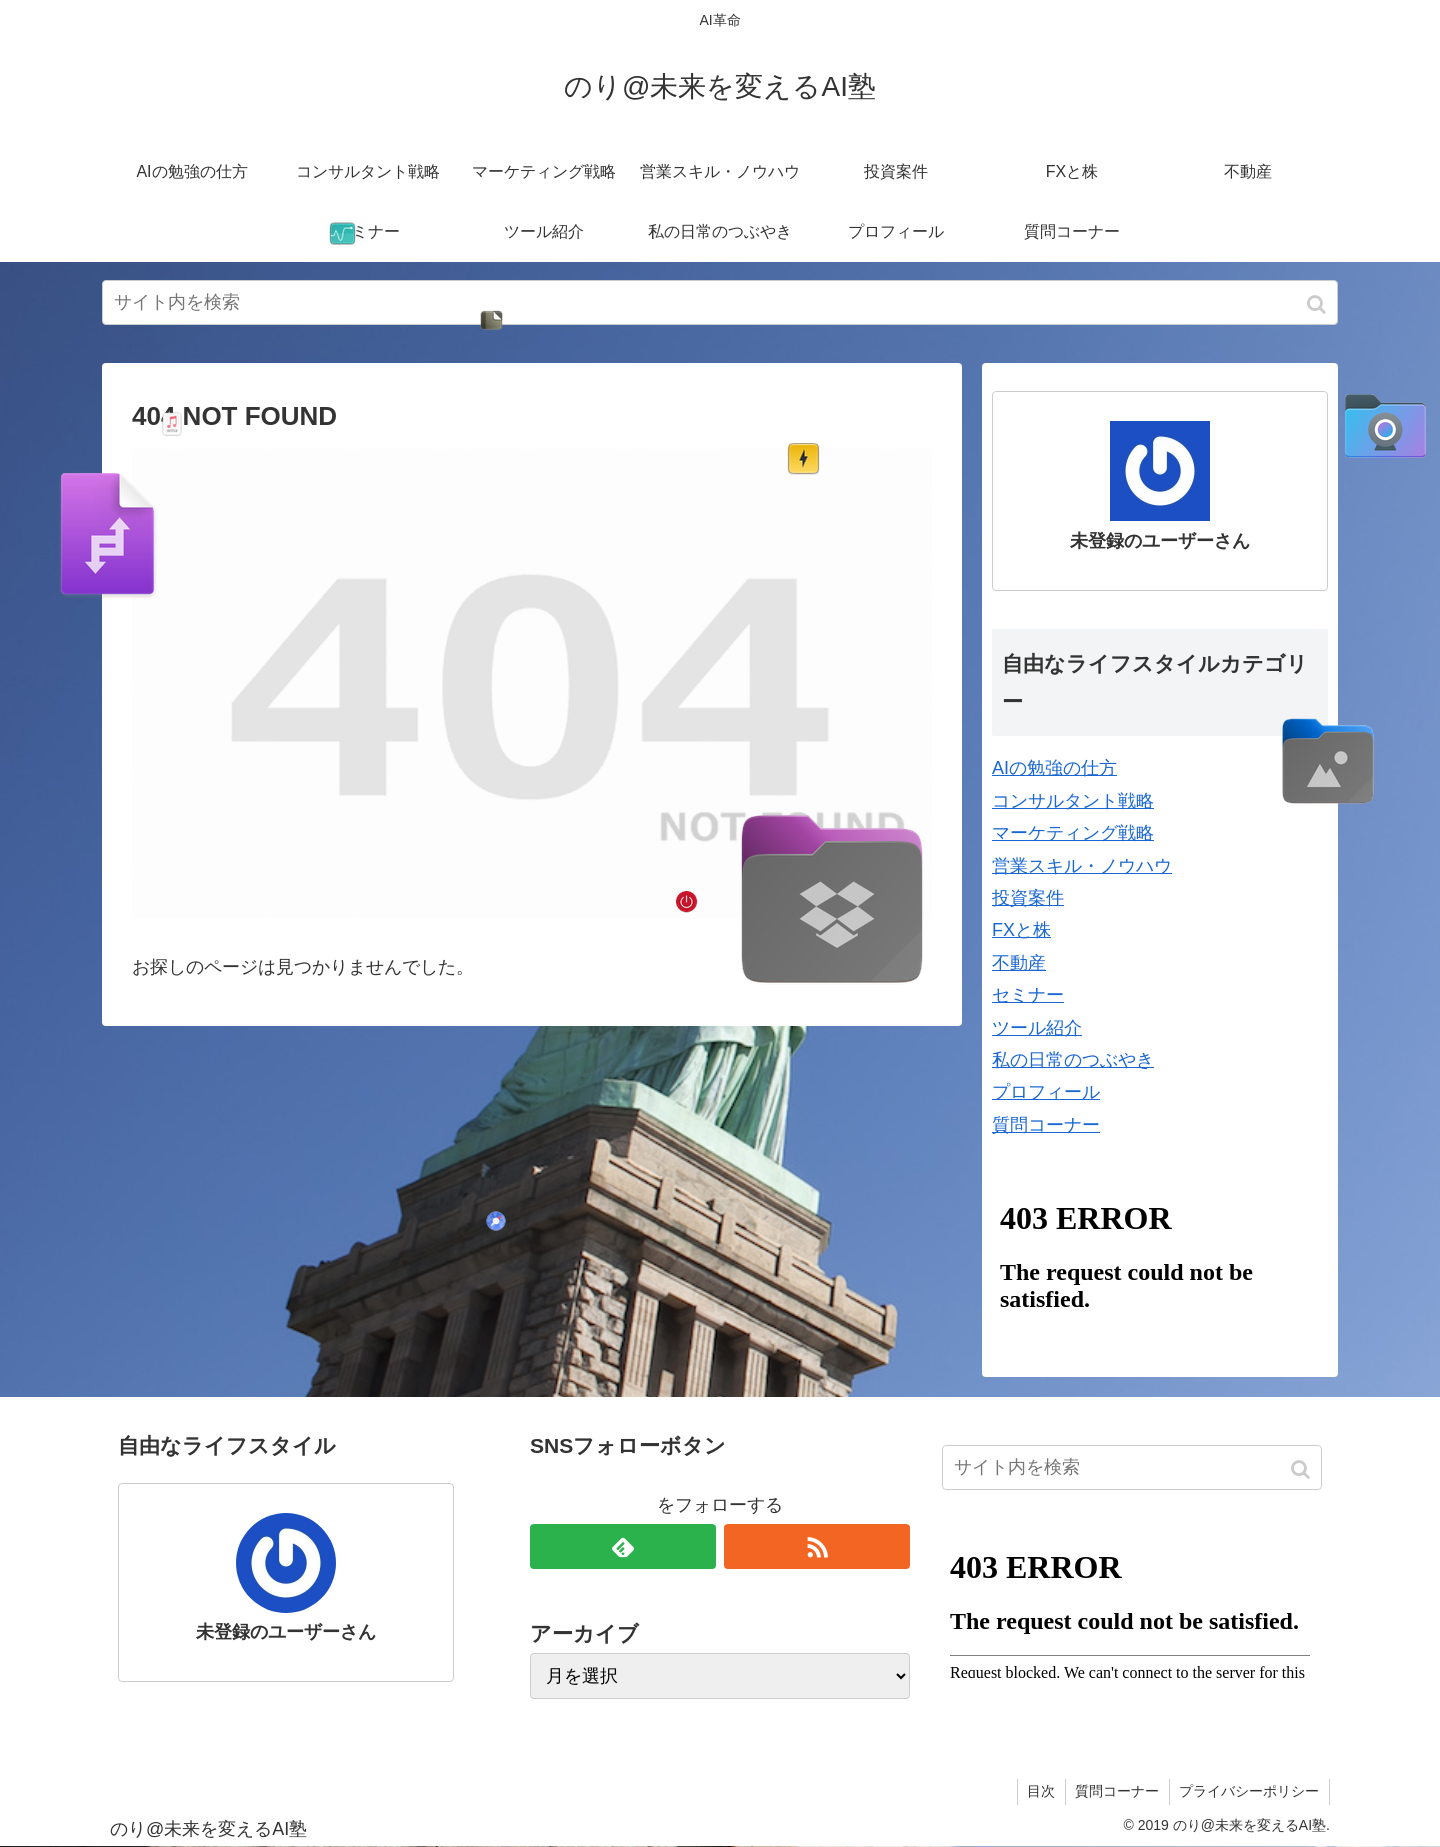 The image size is (1440, 1847). Describe the element at coordinates (491, 319) in the screenshot. I see `change desktop wallpaper settings` at that location.